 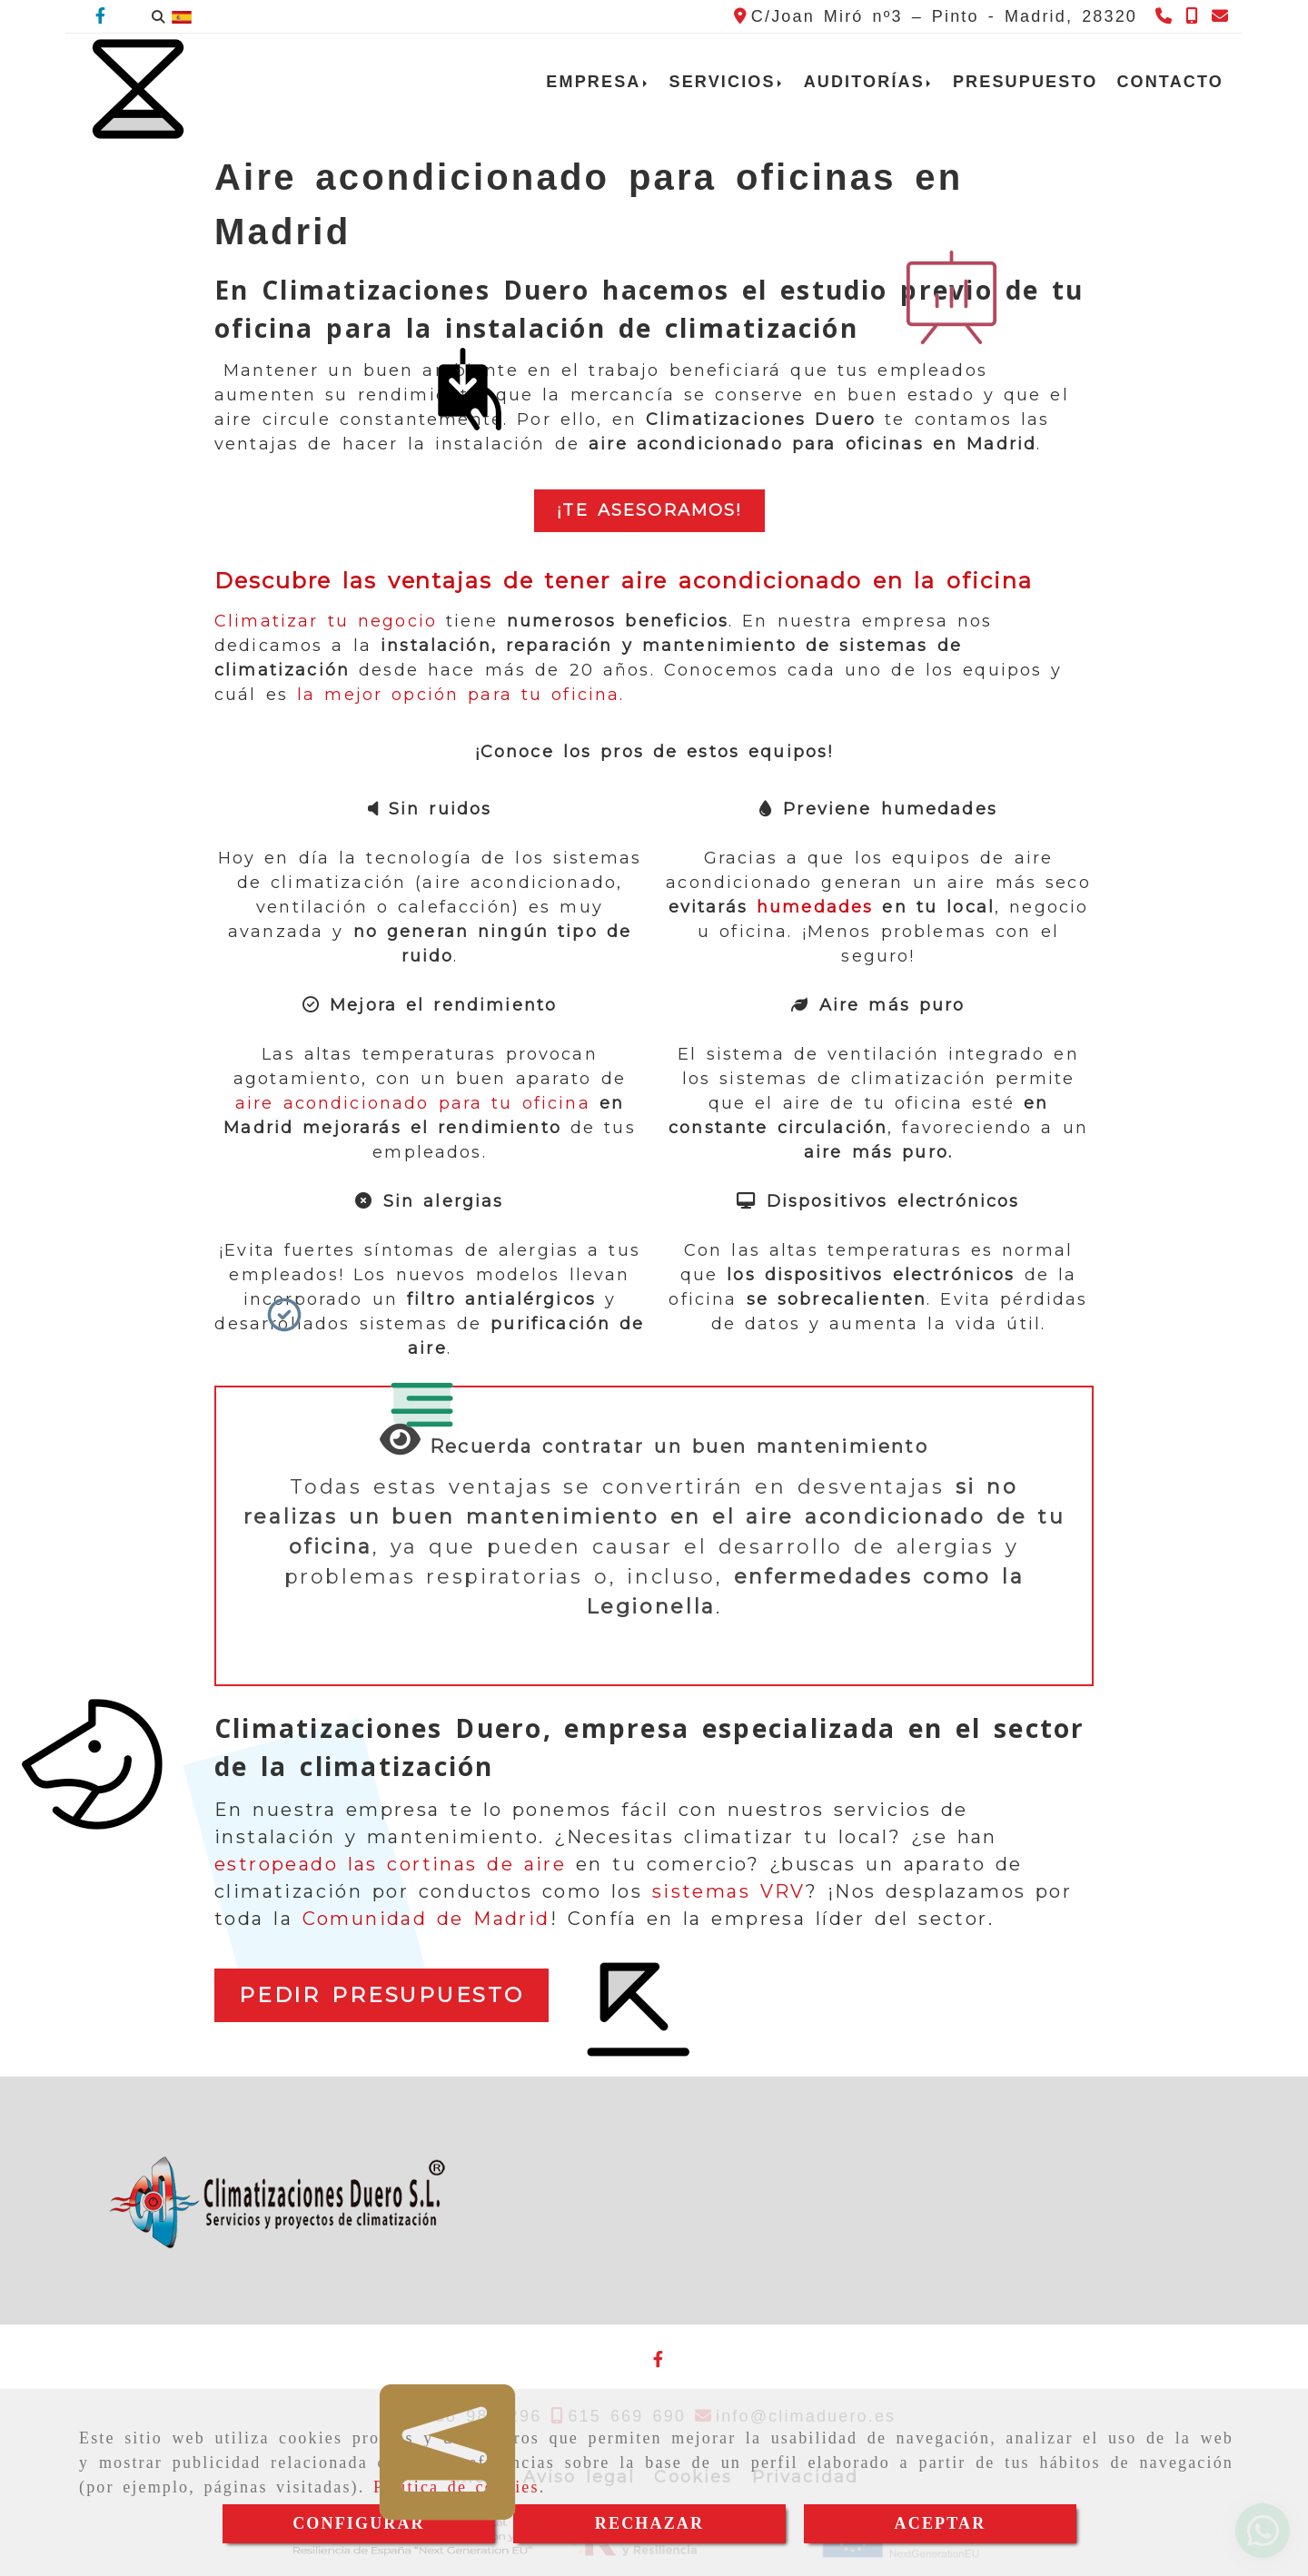 What do you see at coordinates (284, 1315) in the screenshot?
I see `indicates a completed or successful action` at bounding box center [284, 1315].